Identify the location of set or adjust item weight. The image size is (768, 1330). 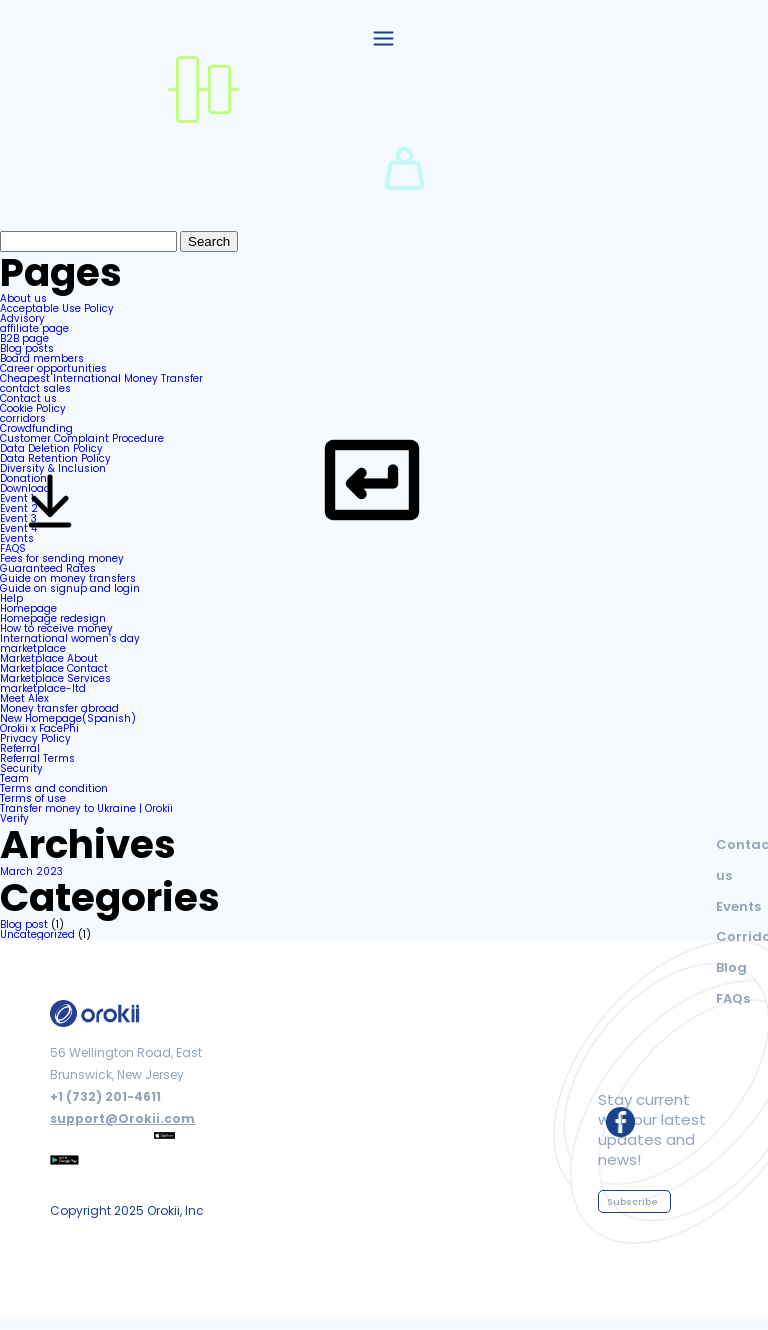
(404, 169).